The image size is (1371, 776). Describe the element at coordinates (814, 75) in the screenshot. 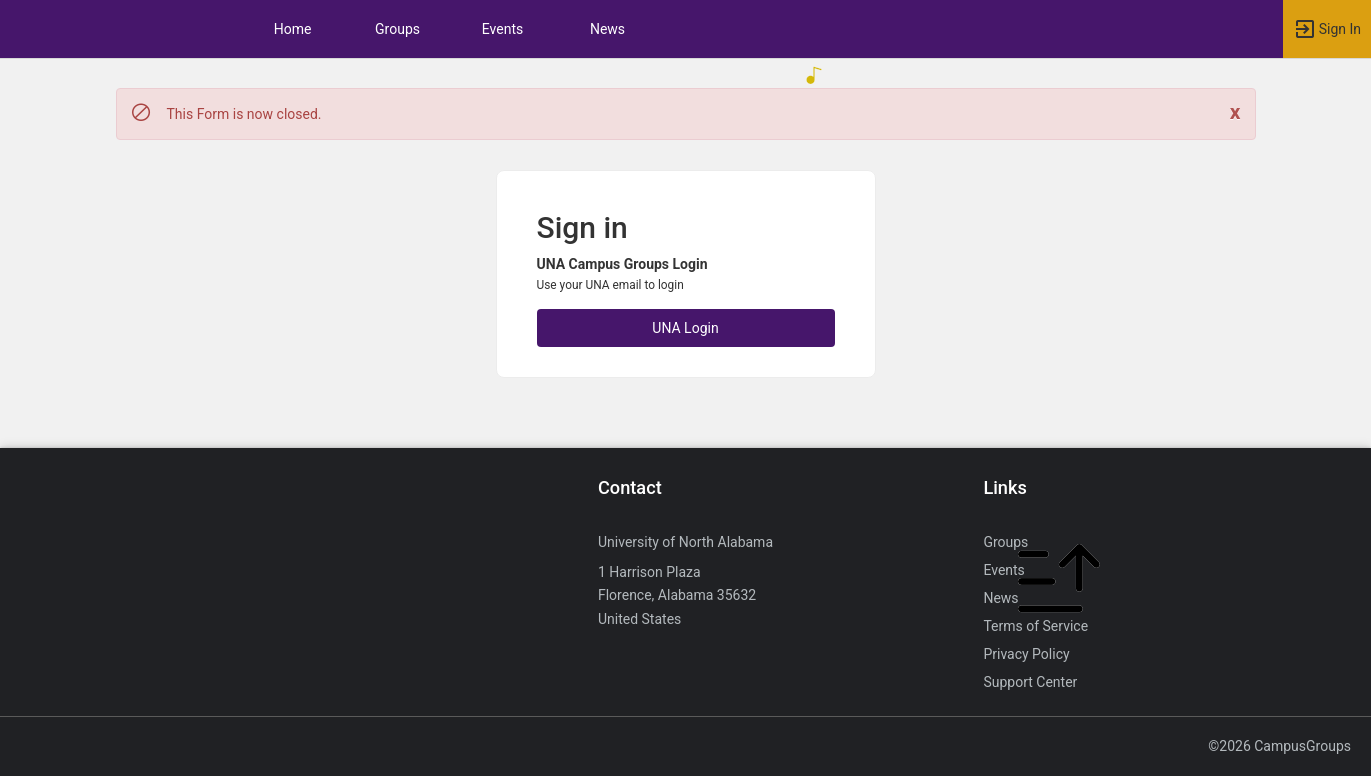

I see `access music or audio player` at that location.